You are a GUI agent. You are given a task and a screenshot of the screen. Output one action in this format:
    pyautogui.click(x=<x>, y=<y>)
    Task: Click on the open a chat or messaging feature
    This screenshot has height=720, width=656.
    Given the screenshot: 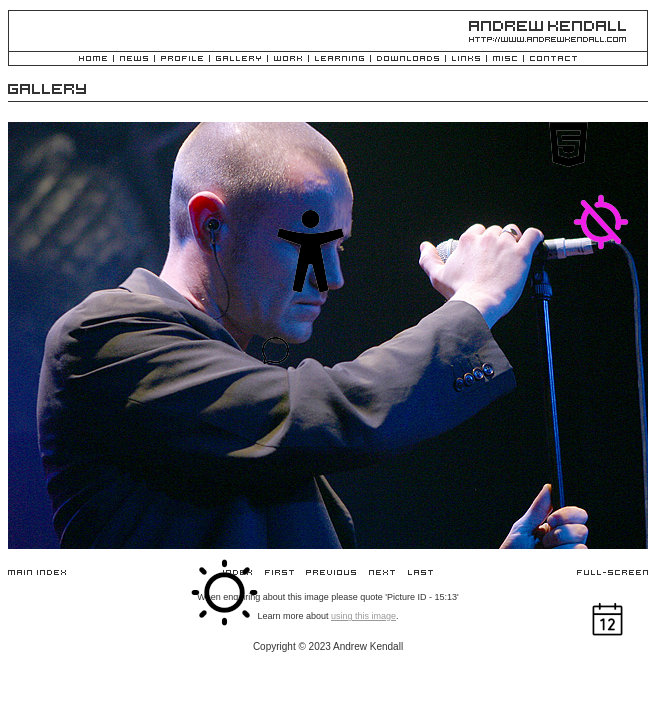 What is the action you would take?
    pyautogui.click(x=275, y=350)
    